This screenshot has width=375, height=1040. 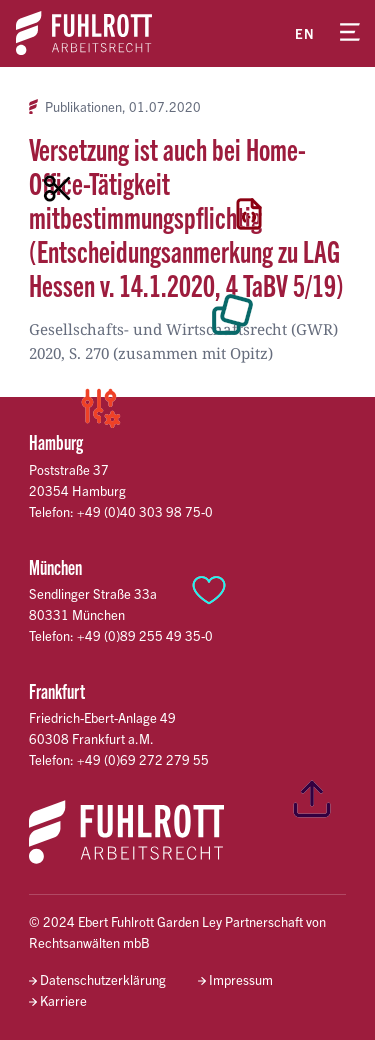 What do you see at coordinates (99, 406) in the screenshot?
I see `access advanced settings or configuration options` at bounding box center [99, 406].